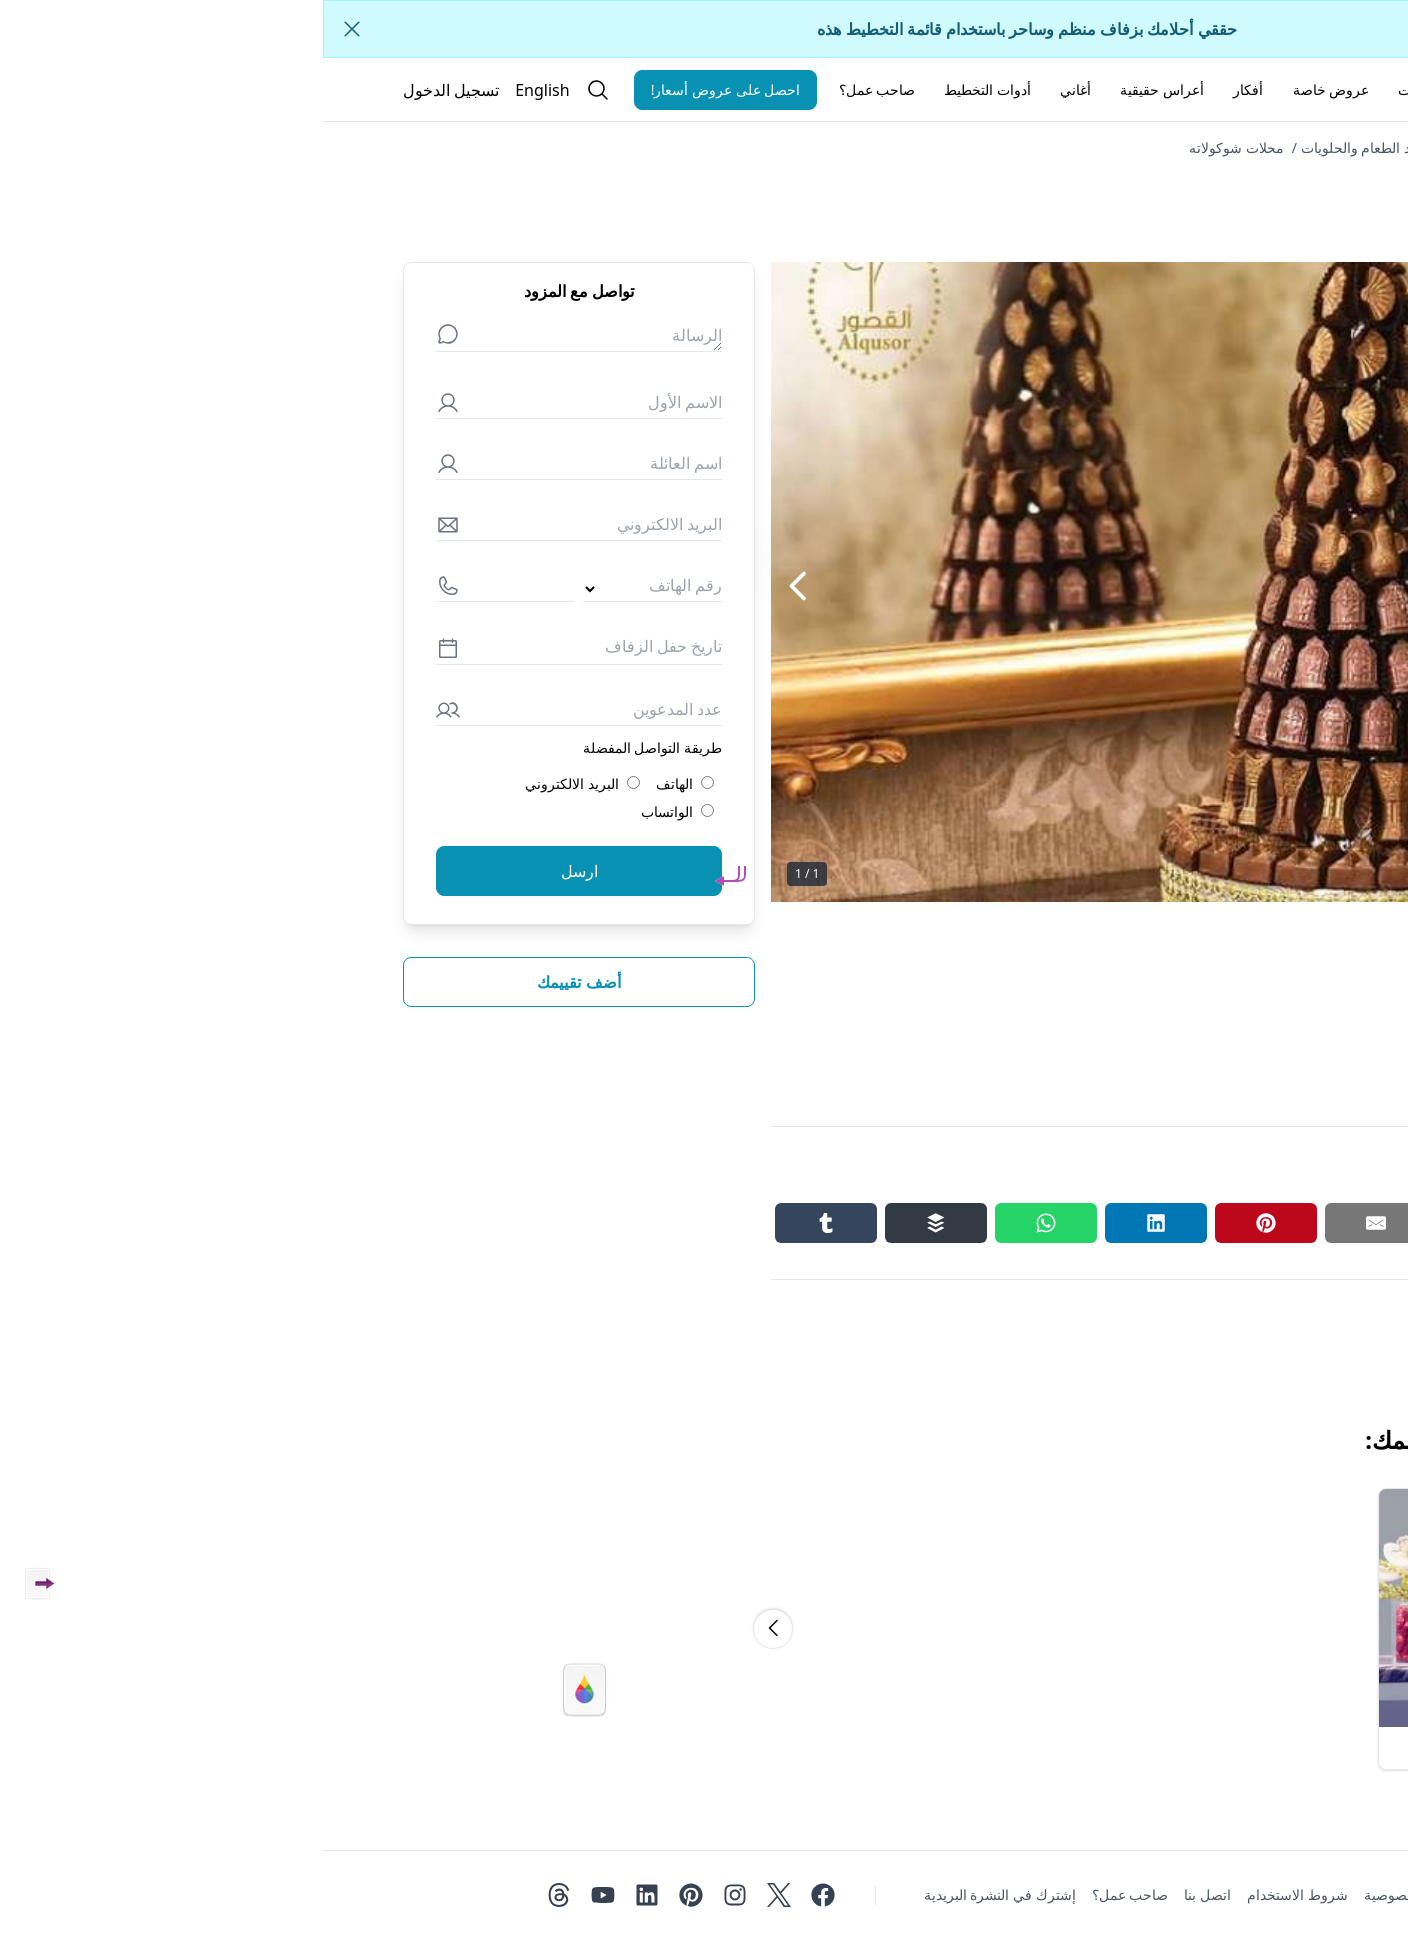 This screenshot has height=1939, width=1408. What do you see at coordinates (37, 1583) in the screenshot?
I see `export document to another location` at bounding box center [37, 1583].